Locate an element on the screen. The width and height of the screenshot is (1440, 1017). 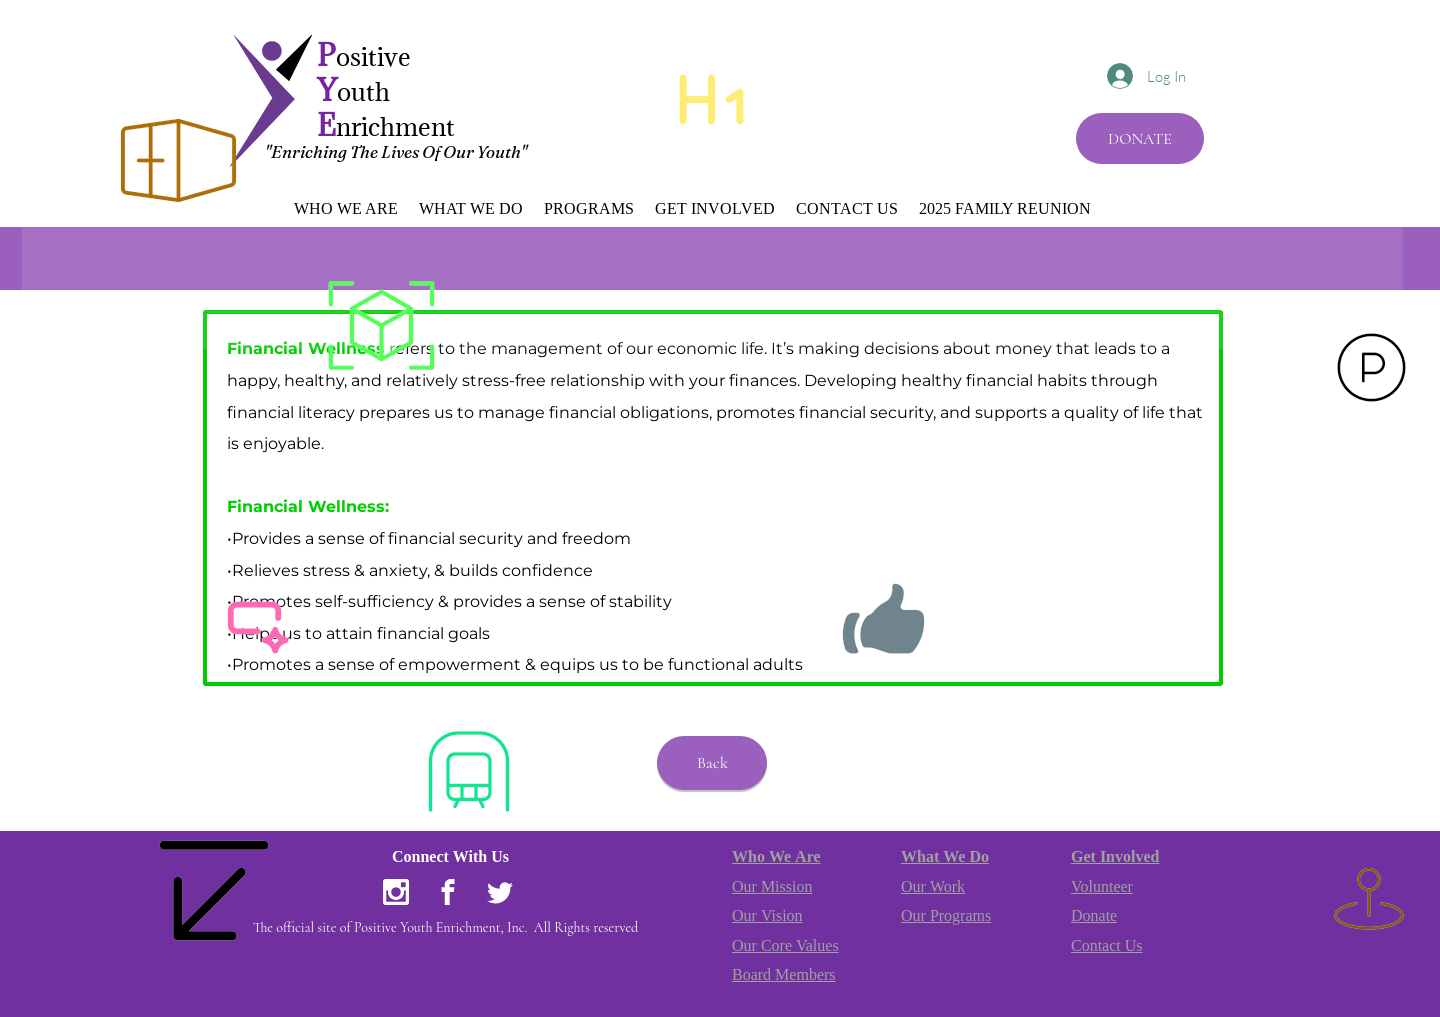
format text as a level 1 heading is located at coordinates (711, 99).